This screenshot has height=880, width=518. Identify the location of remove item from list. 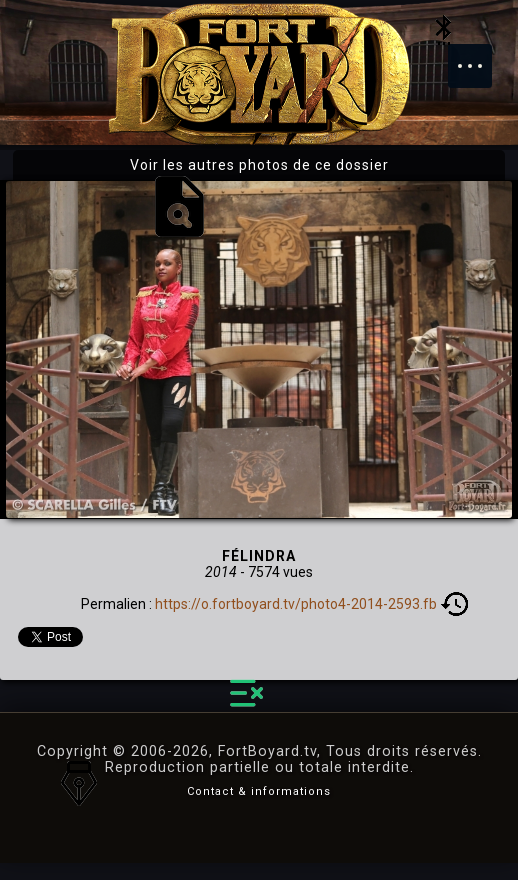
(247, 693).